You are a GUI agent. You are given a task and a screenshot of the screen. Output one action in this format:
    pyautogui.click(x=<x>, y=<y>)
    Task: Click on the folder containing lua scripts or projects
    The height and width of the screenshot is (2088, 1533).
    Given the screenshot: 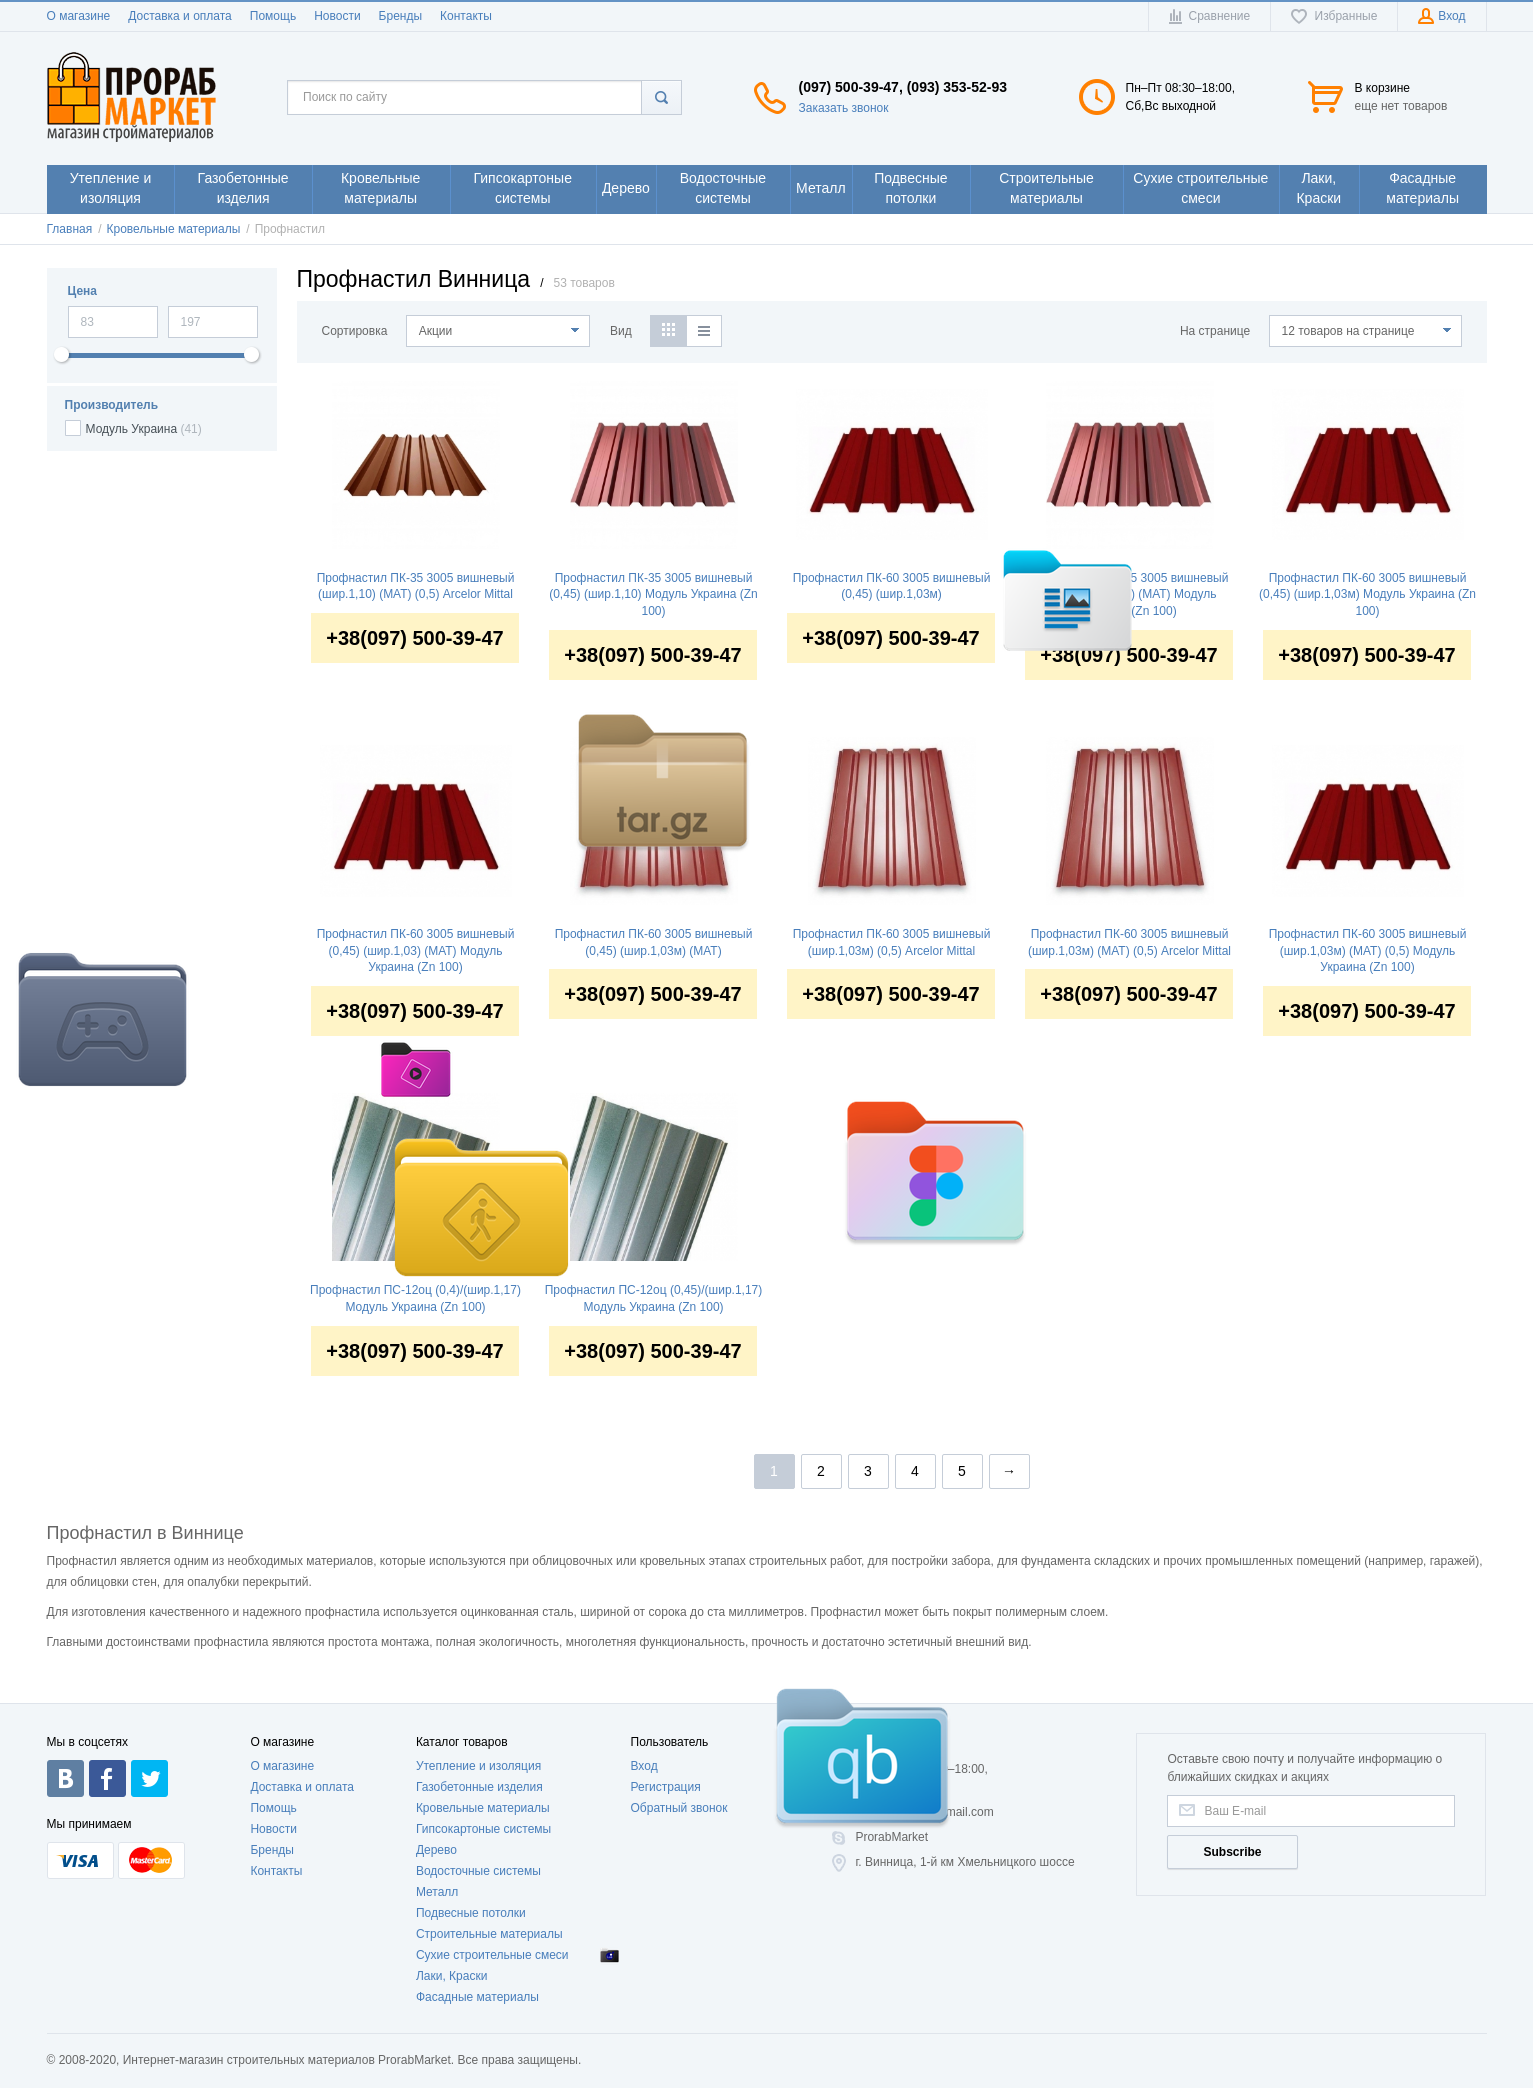 What is the action you would take?
    pyautogui.click(x=609, y=1955)
    